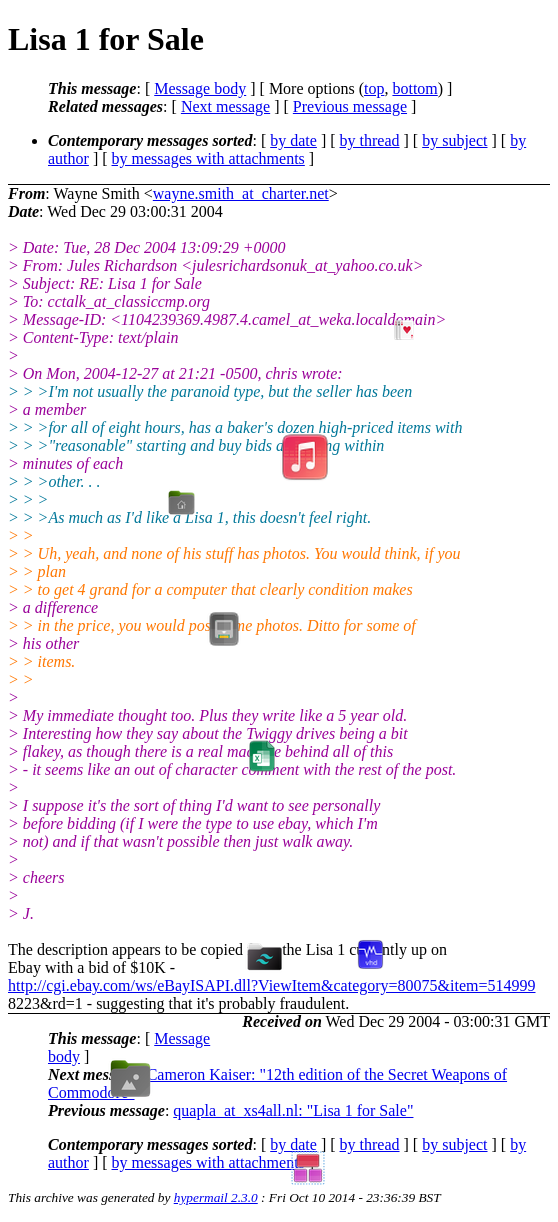  I want to click on access your home folder, so click(181, 502).